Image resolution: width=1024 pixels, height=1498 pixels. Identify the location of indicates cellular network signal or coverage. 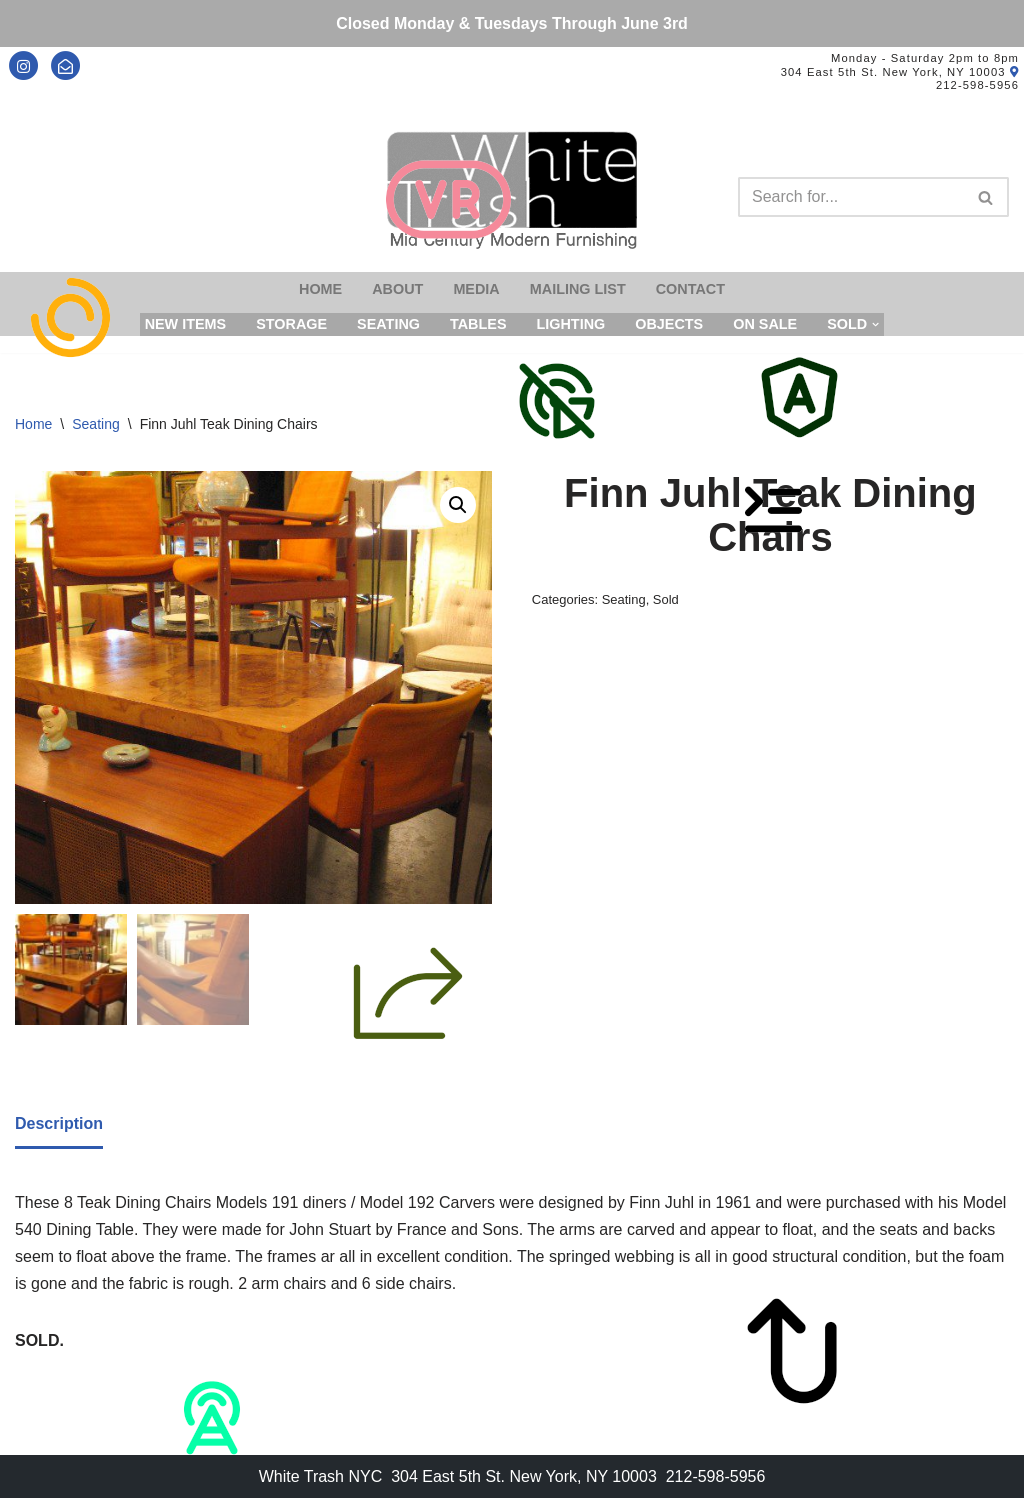
(212, 1419).